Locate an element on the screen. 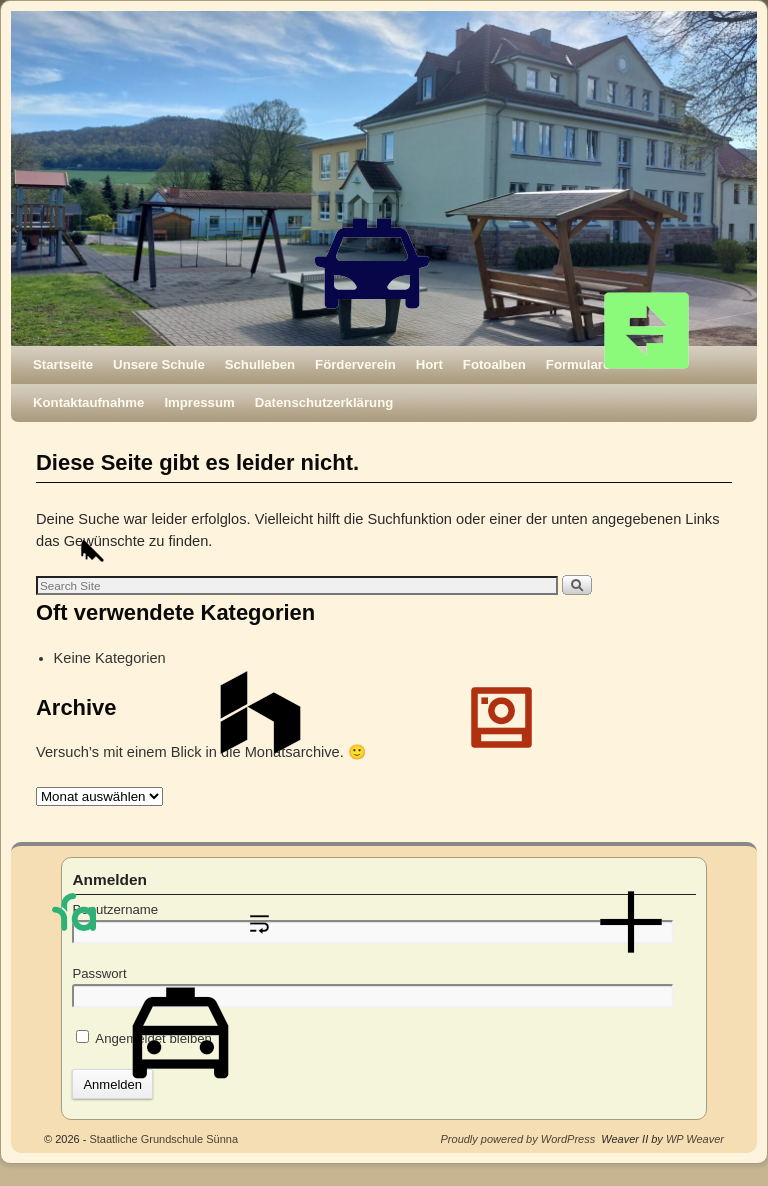 The image size is (768, 1186). view nearby police stations or services is located at coordinates (372, 261).